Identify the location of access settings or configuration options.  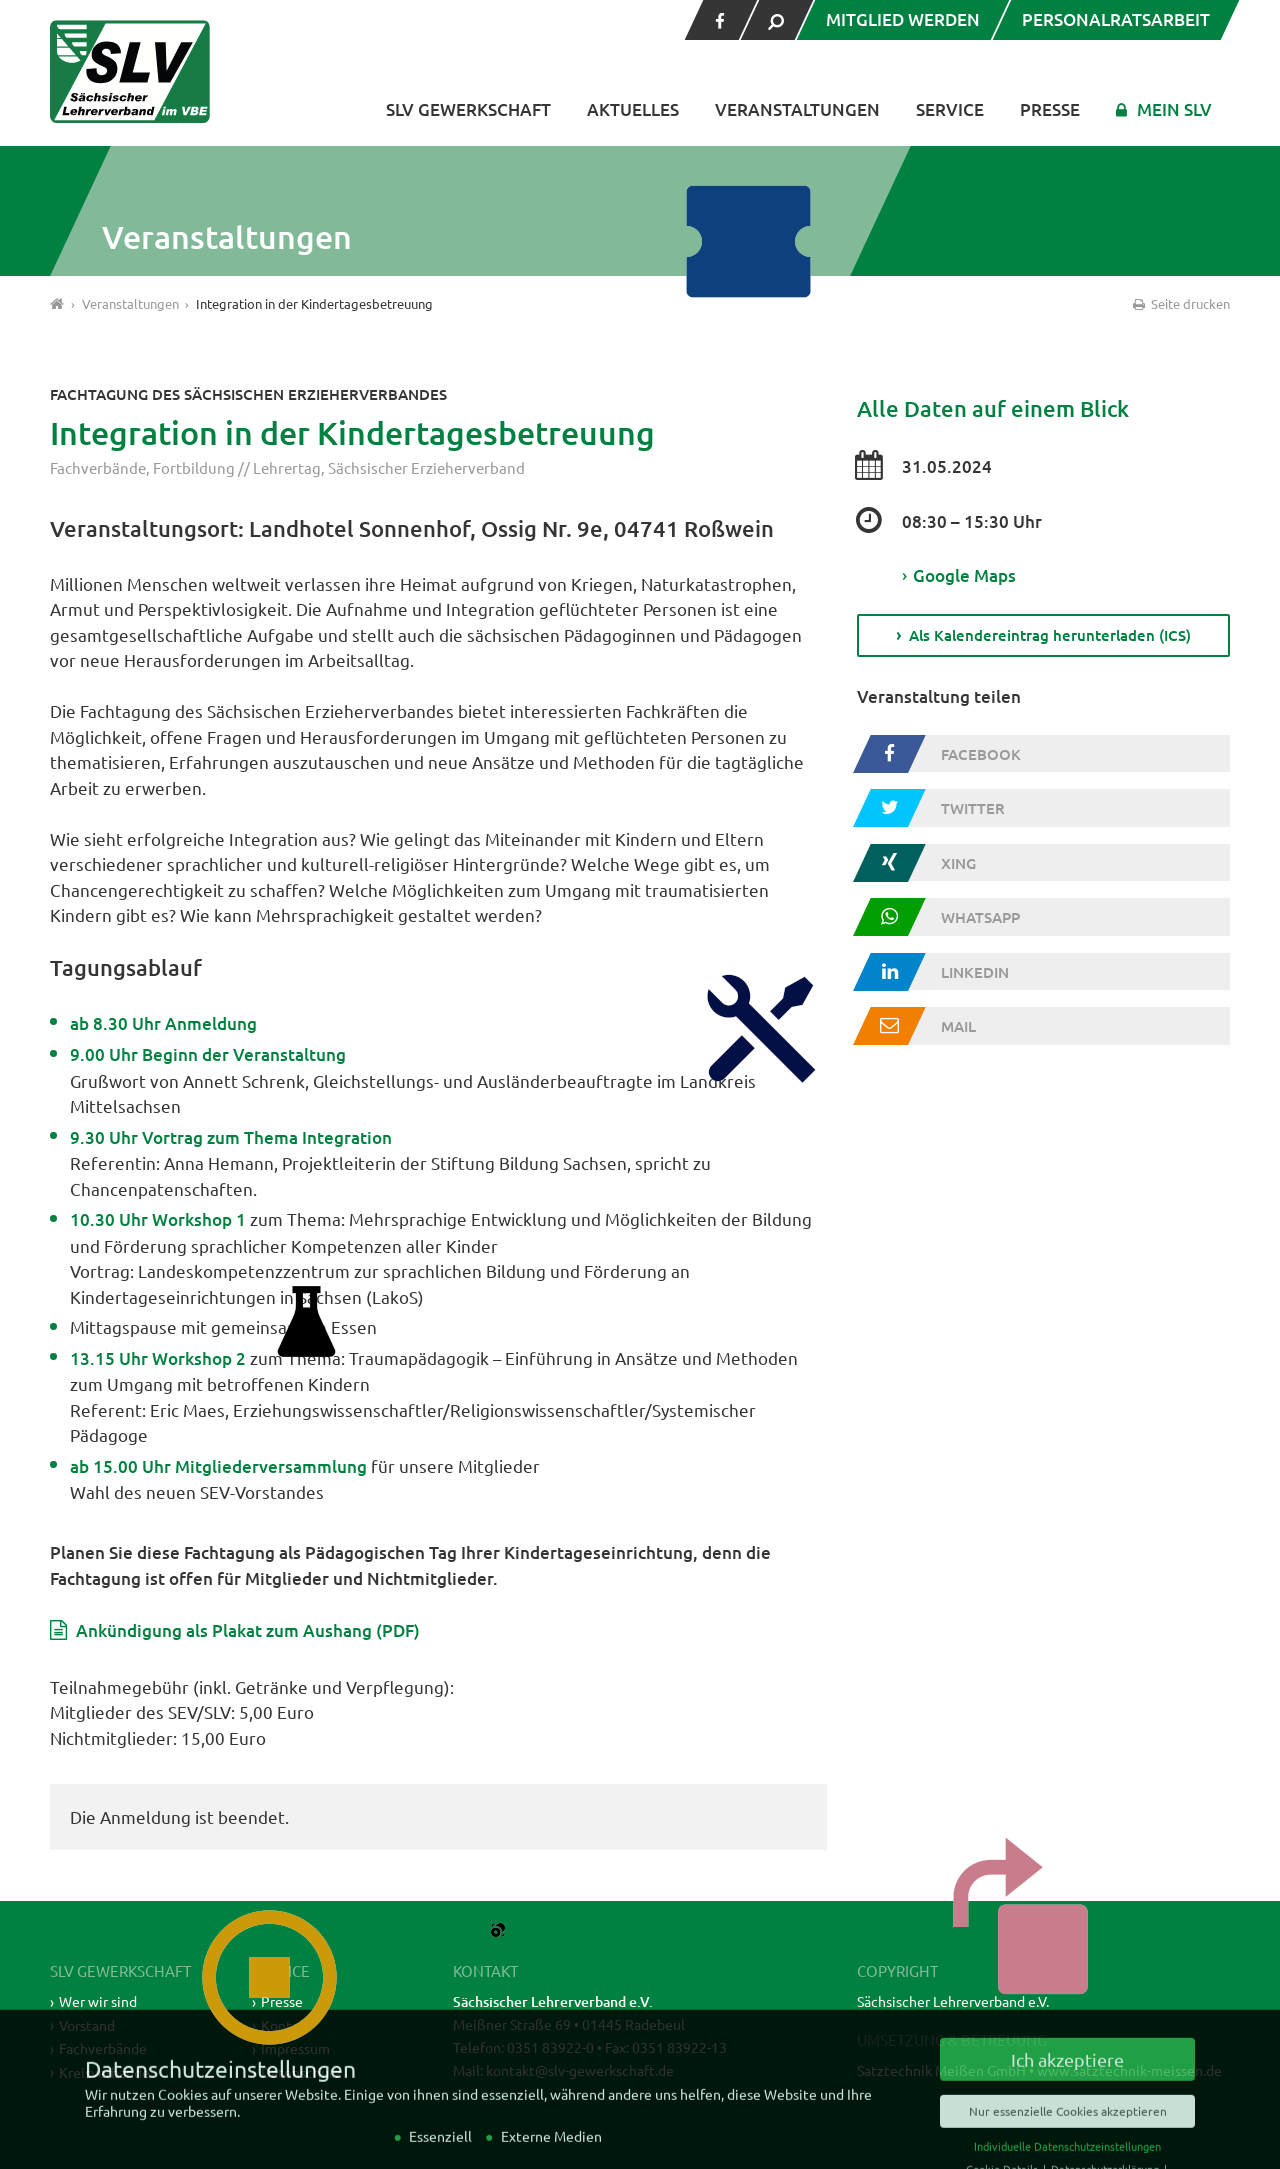
(762, 1029).